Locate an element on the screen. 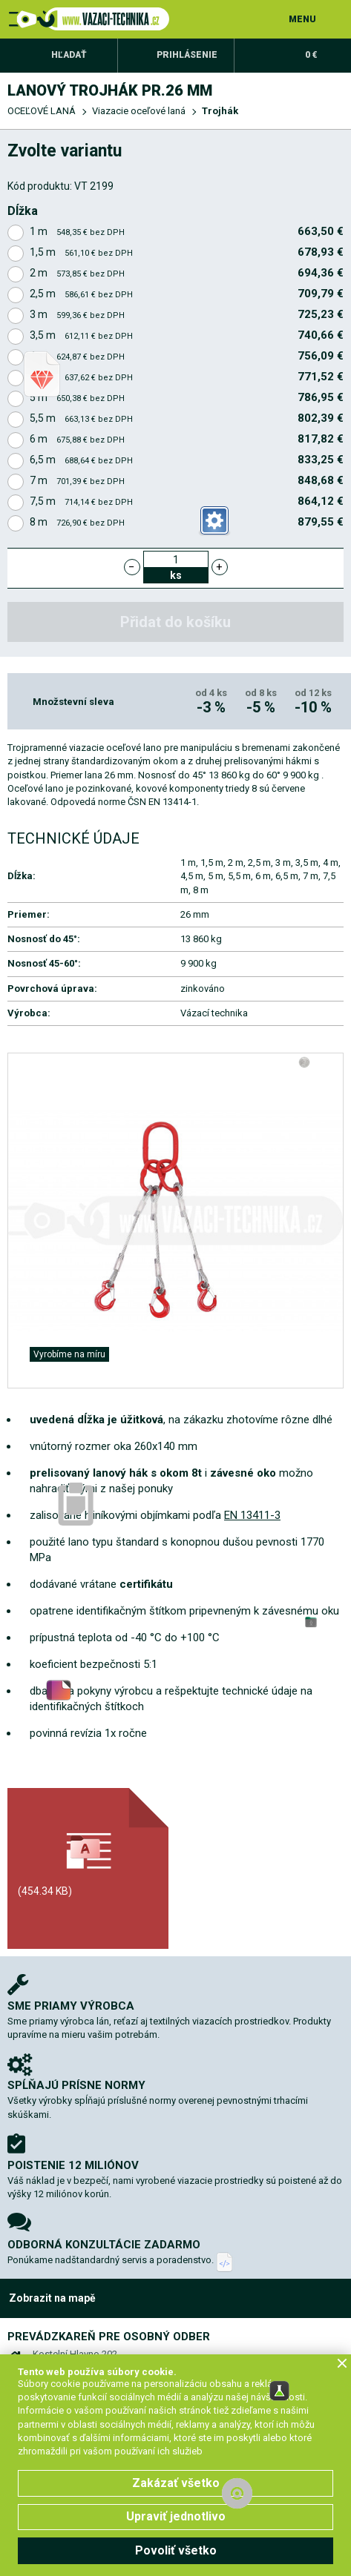  open science or chemistry-related applications is located at coordinates (279, 2391).